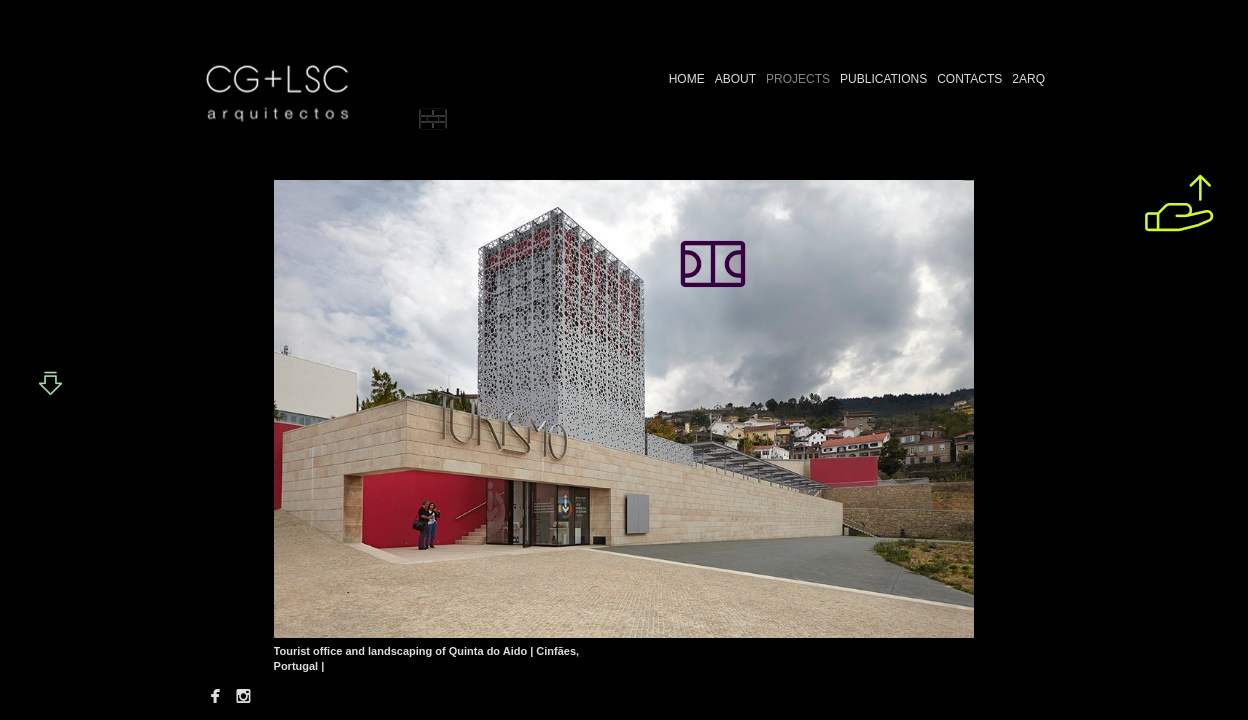 The image size is (1248, 720). What do you see at coordinates (713, 264) in the screenshot?
I see `view basketball court availability` at bounding box center [713, 264].